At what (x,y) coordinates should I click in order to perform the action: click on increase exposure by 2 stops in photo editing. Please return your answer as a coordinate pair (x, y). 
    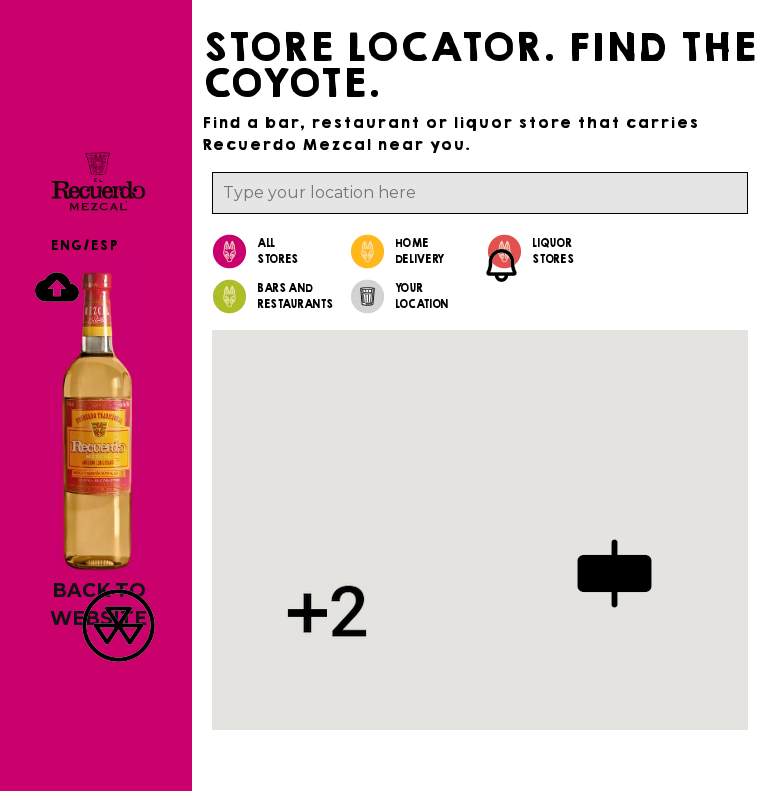
    Looking at the image, I should click on (327, 613).